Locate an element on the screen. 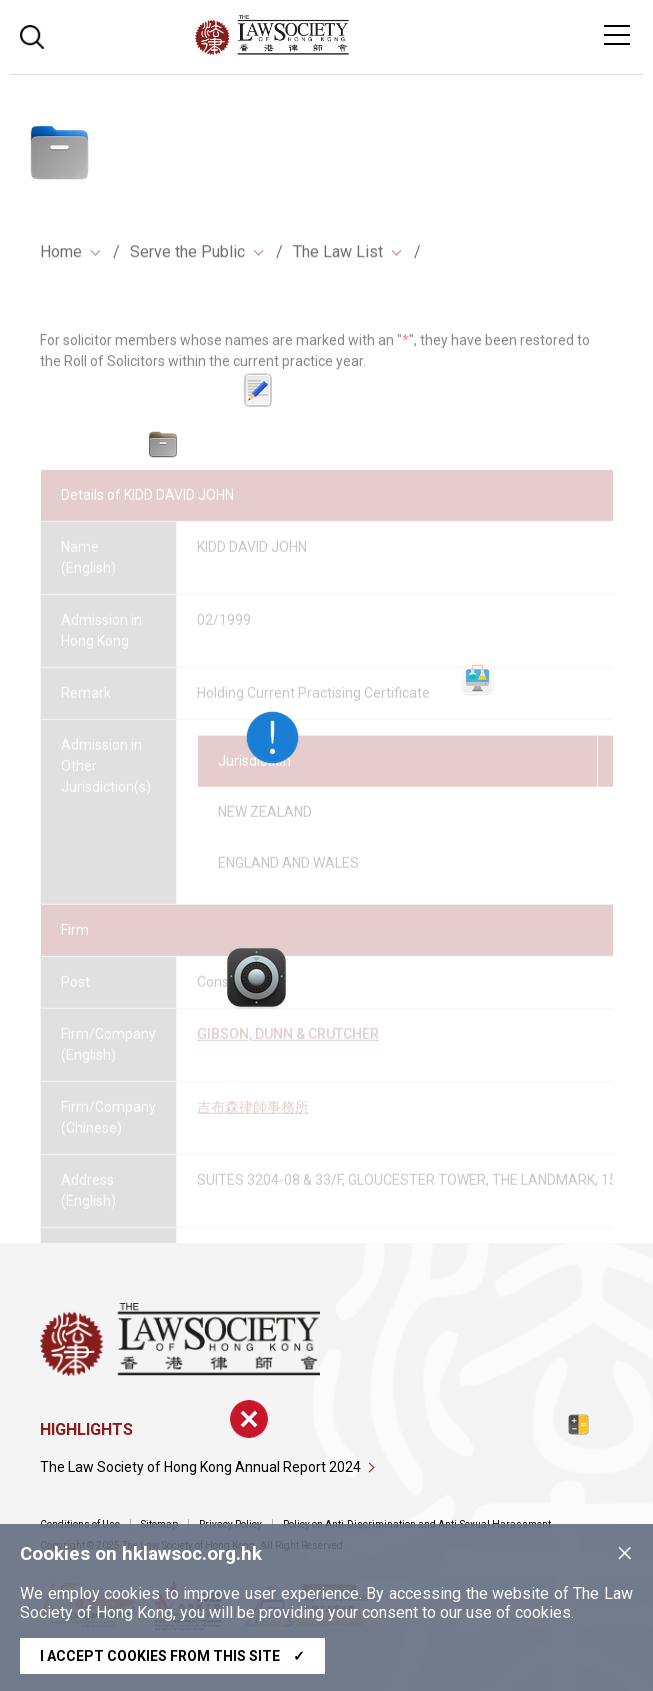 This screenshot has width=653, height=1691. open the files app is located at coordinates (59, 152).